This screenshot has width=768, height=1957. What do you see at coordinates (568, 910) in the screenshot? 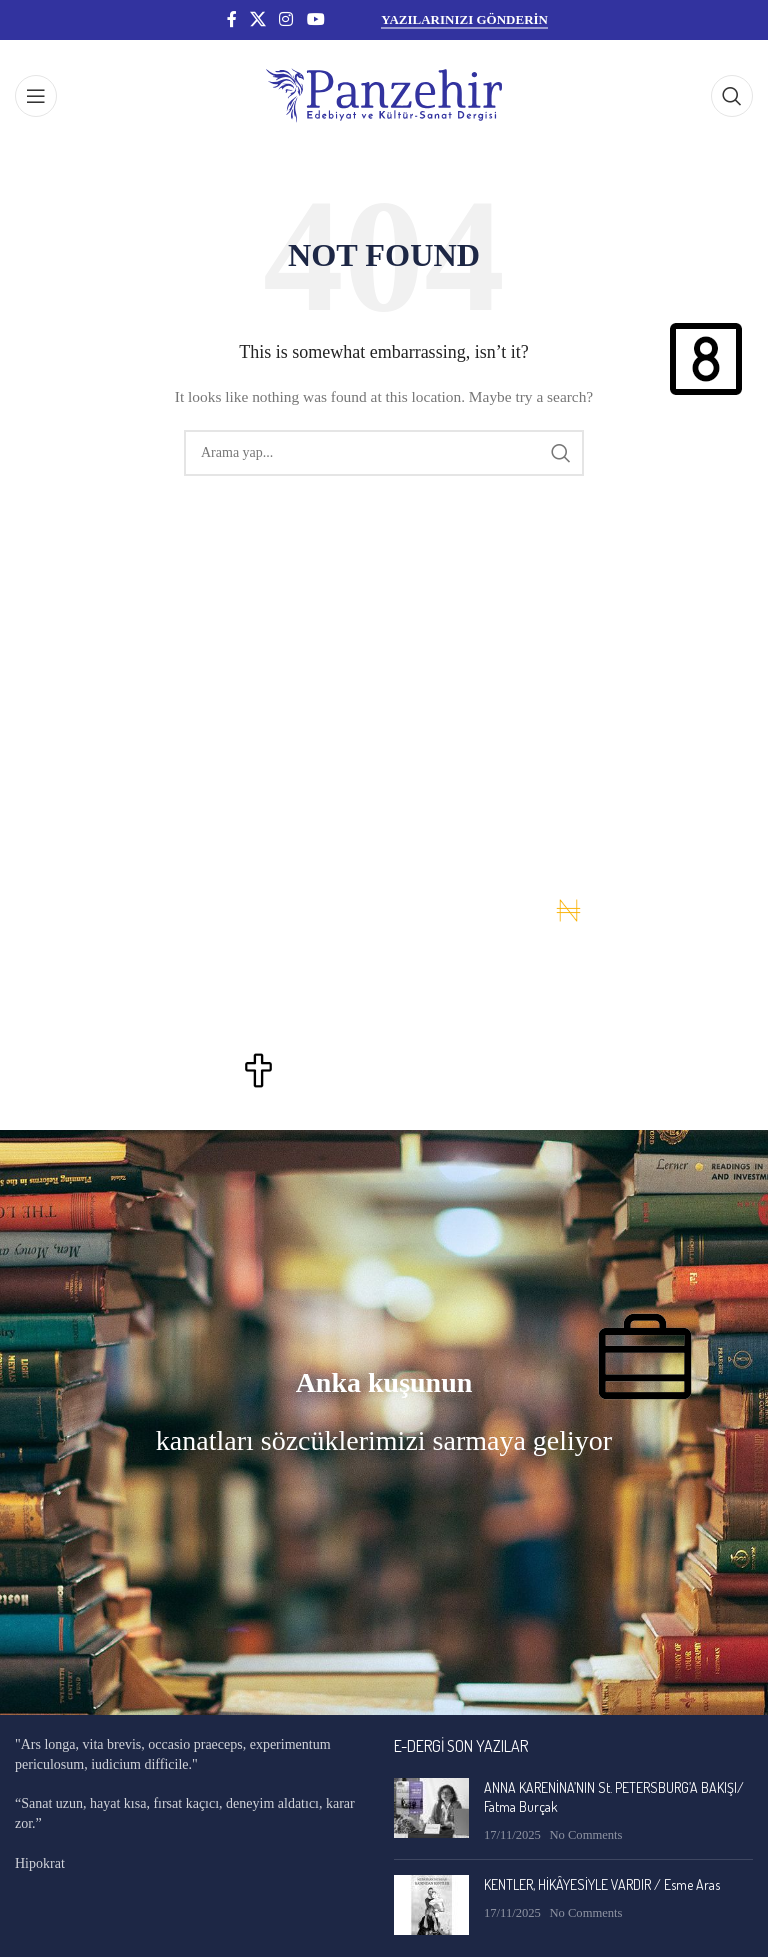
I see `indicates Nigerian naira currency` at bounding box center [568, 910].